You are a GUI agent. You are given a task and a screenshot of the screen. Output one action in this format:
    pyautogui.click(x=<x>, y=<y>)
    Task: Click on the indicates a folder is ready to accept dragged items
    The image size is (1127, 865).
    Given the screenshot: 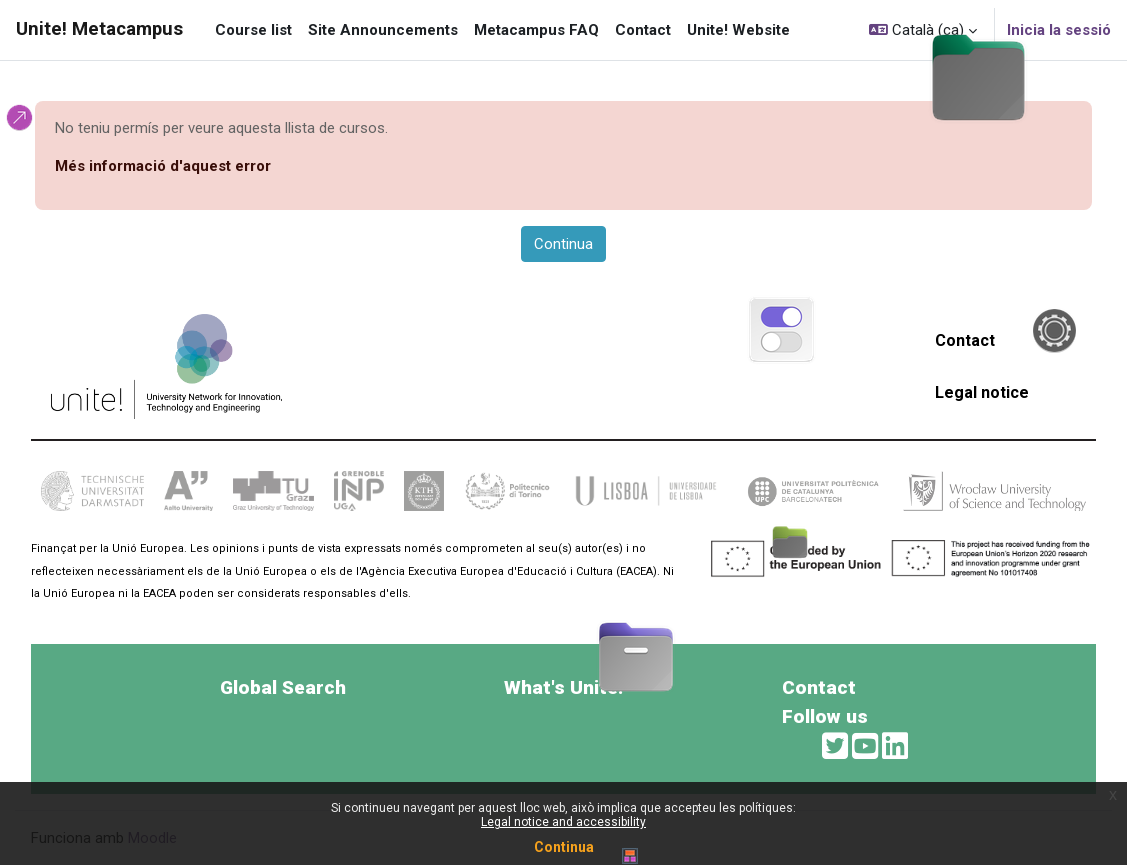 What is the action you would take?
    pyautogui.click(x=790, y=542)
    